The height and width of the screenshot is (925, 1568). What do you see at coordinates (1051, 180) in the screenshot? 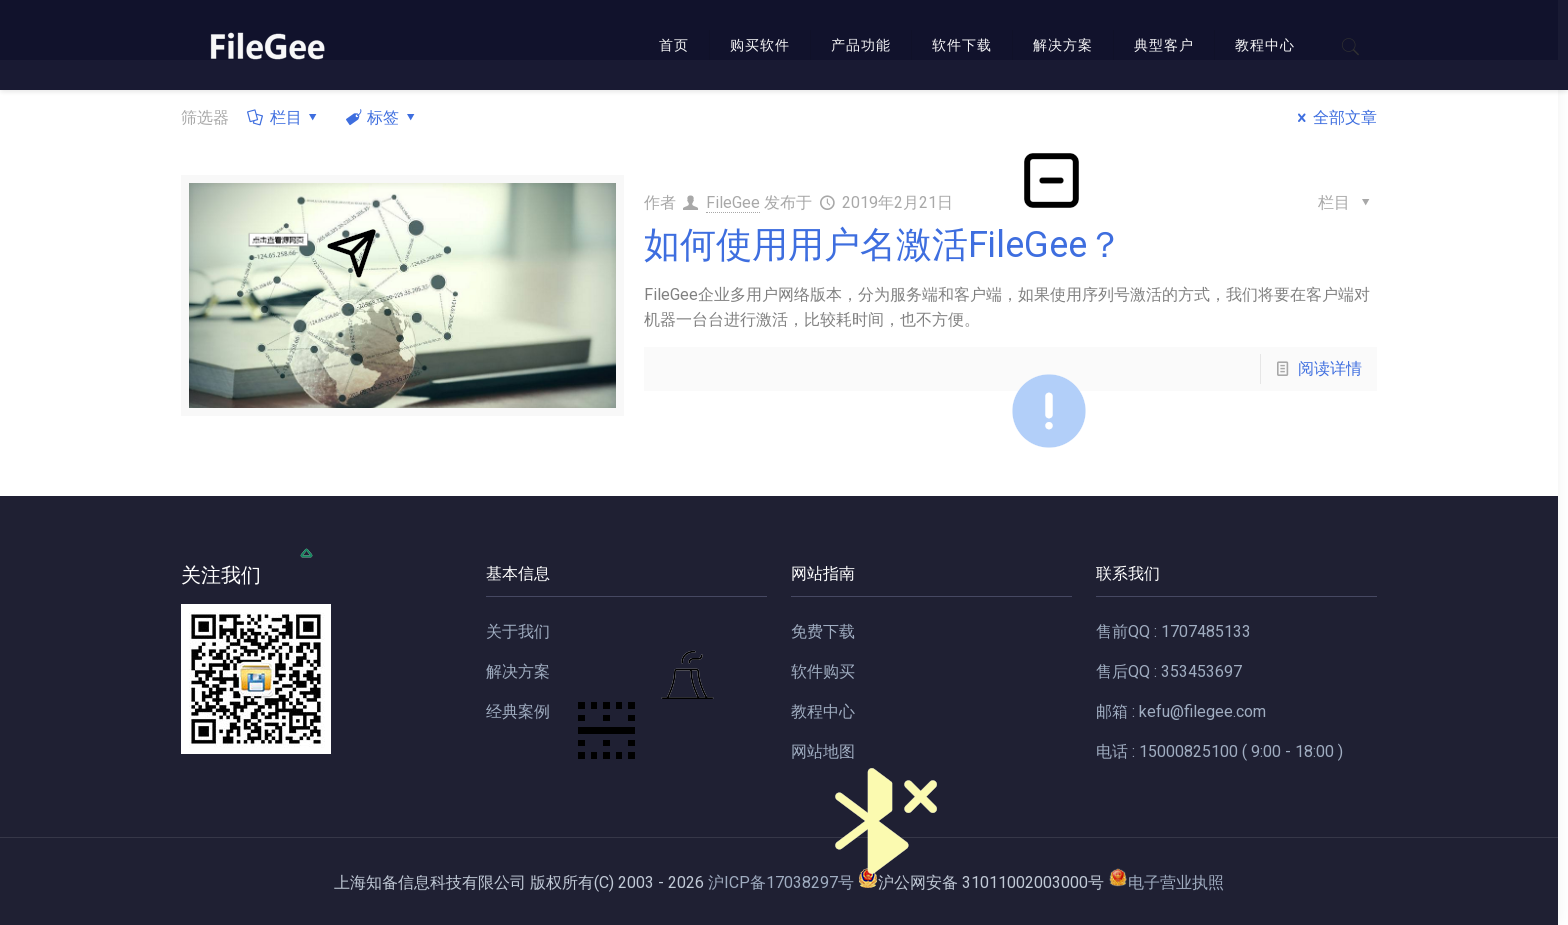
I see `remove an item from a list or selection` at bounding box center [1051, 180].